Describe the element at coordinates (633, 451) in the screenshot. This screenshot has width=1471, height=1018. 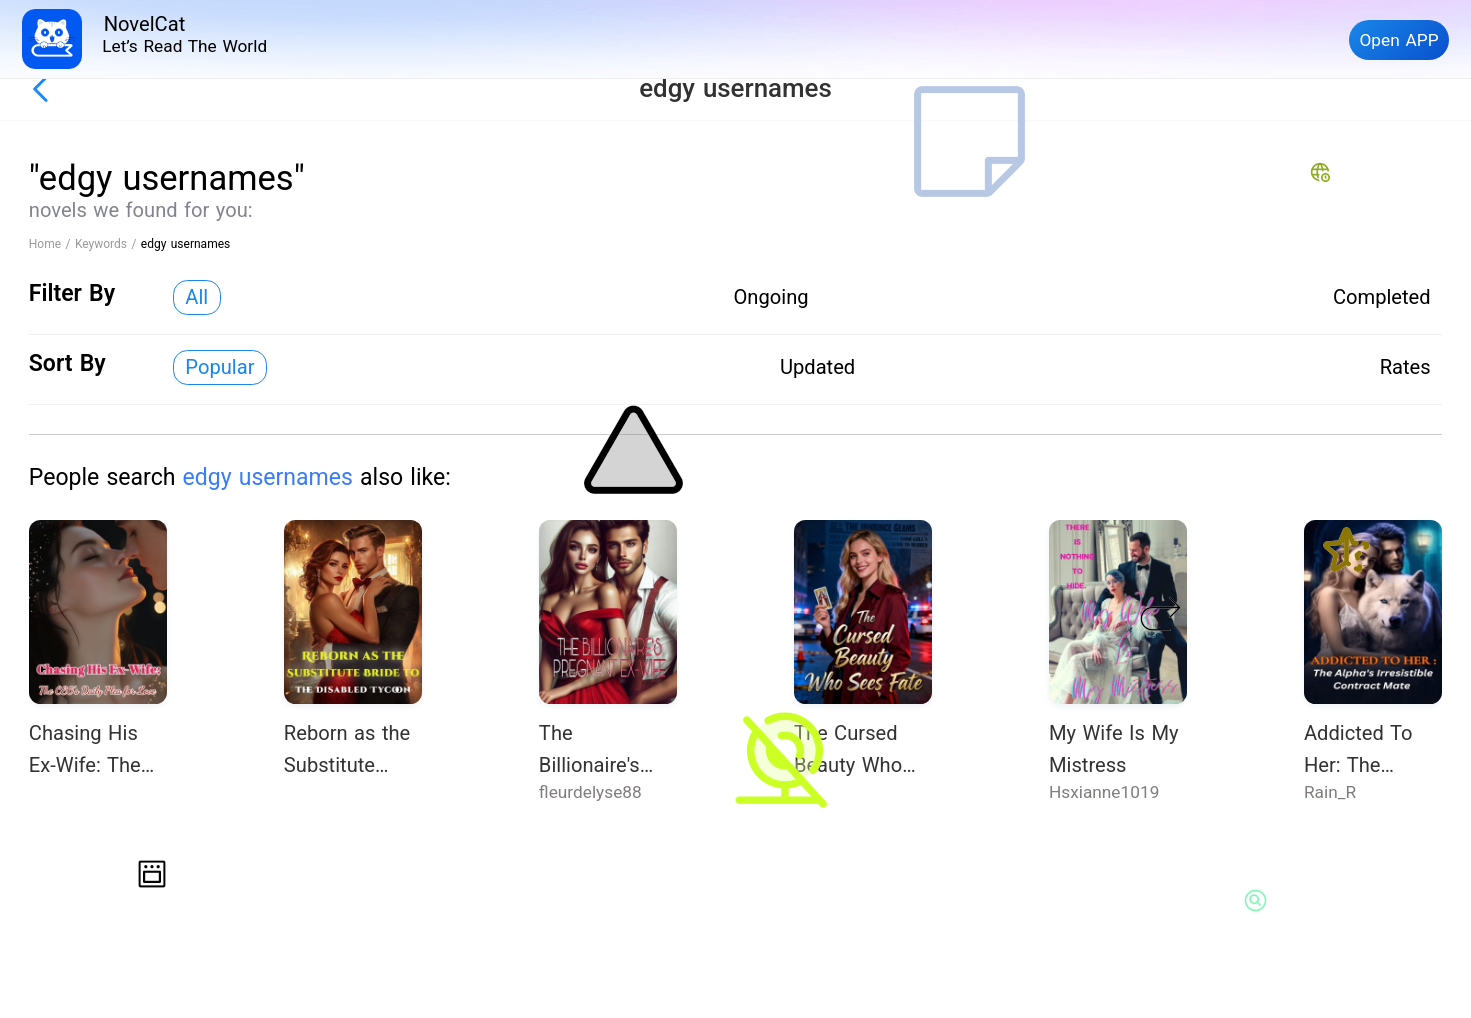
I see `play or start media content` at that location.